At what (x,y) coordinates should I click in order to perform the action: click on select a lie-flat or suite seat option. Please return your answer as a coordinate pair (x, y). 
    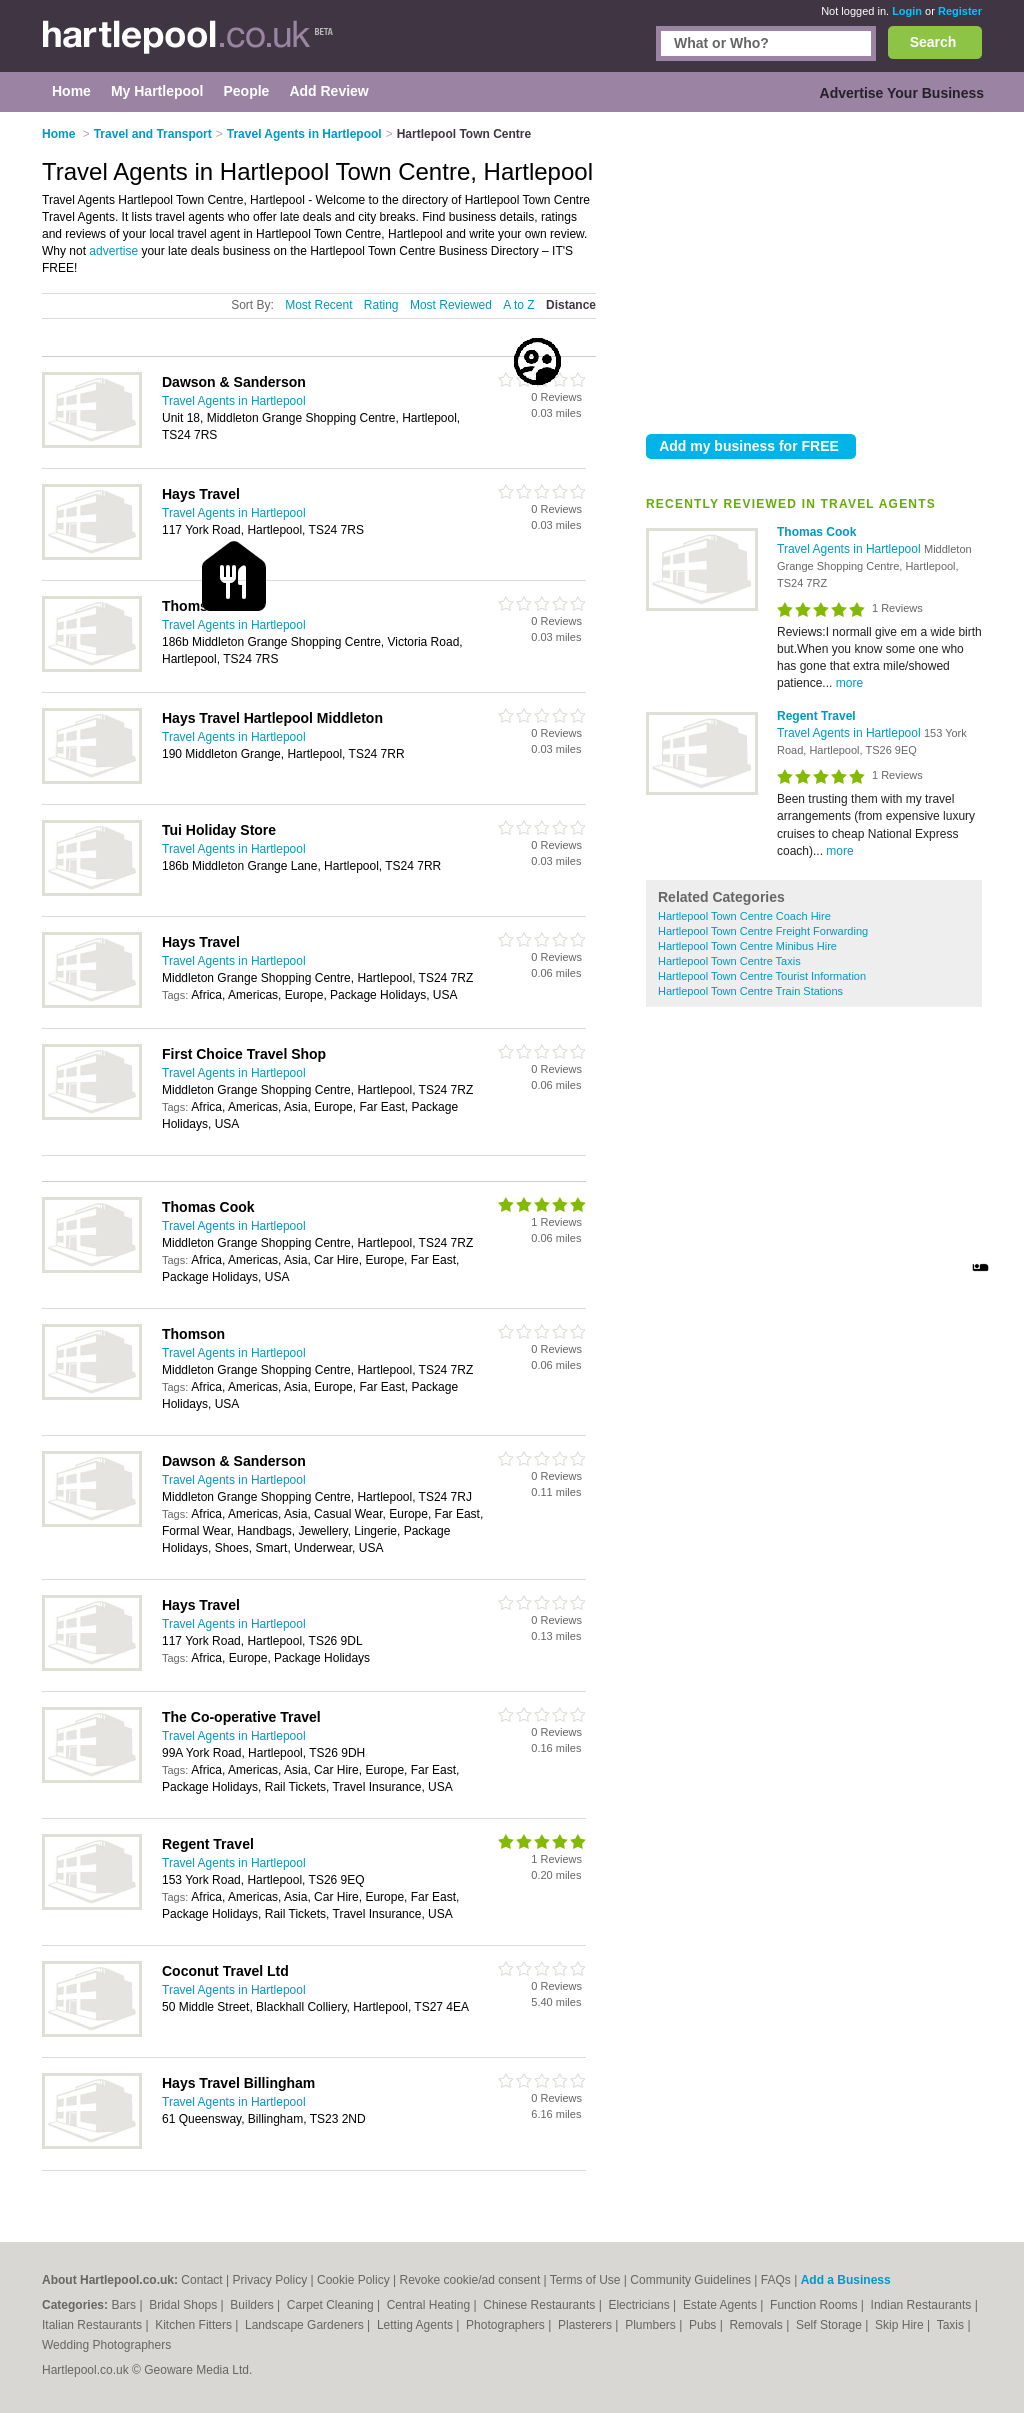
    Looking at the image, I should click on (980, 1267).